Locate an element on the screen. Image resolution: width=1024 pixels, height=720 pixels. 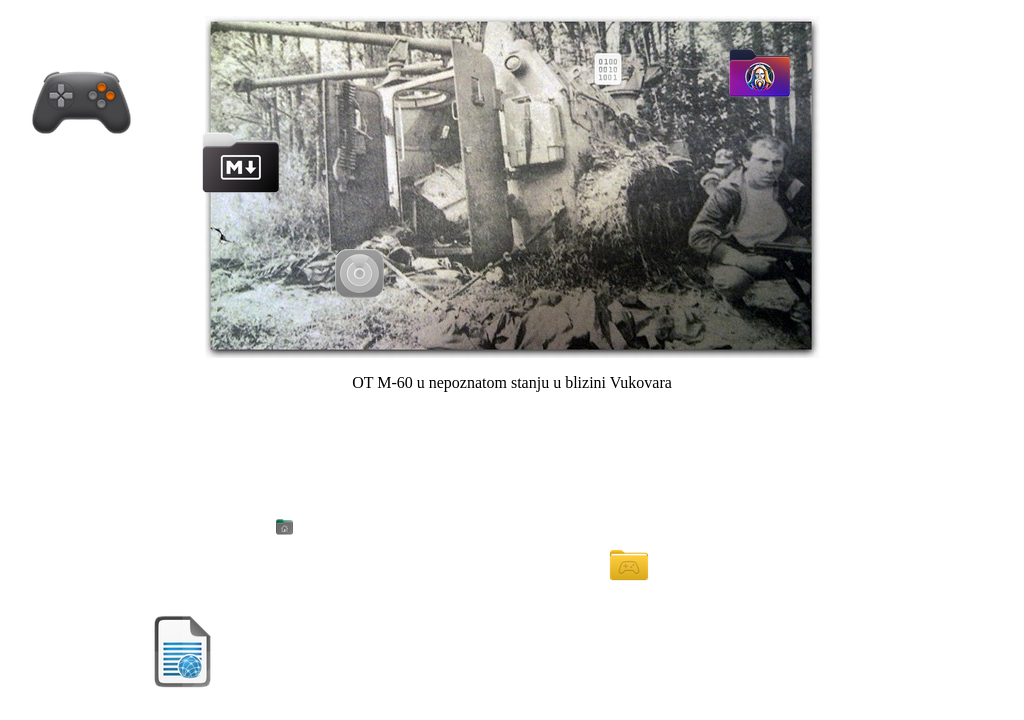
open a web template document file is located at coordinates (182, 651).